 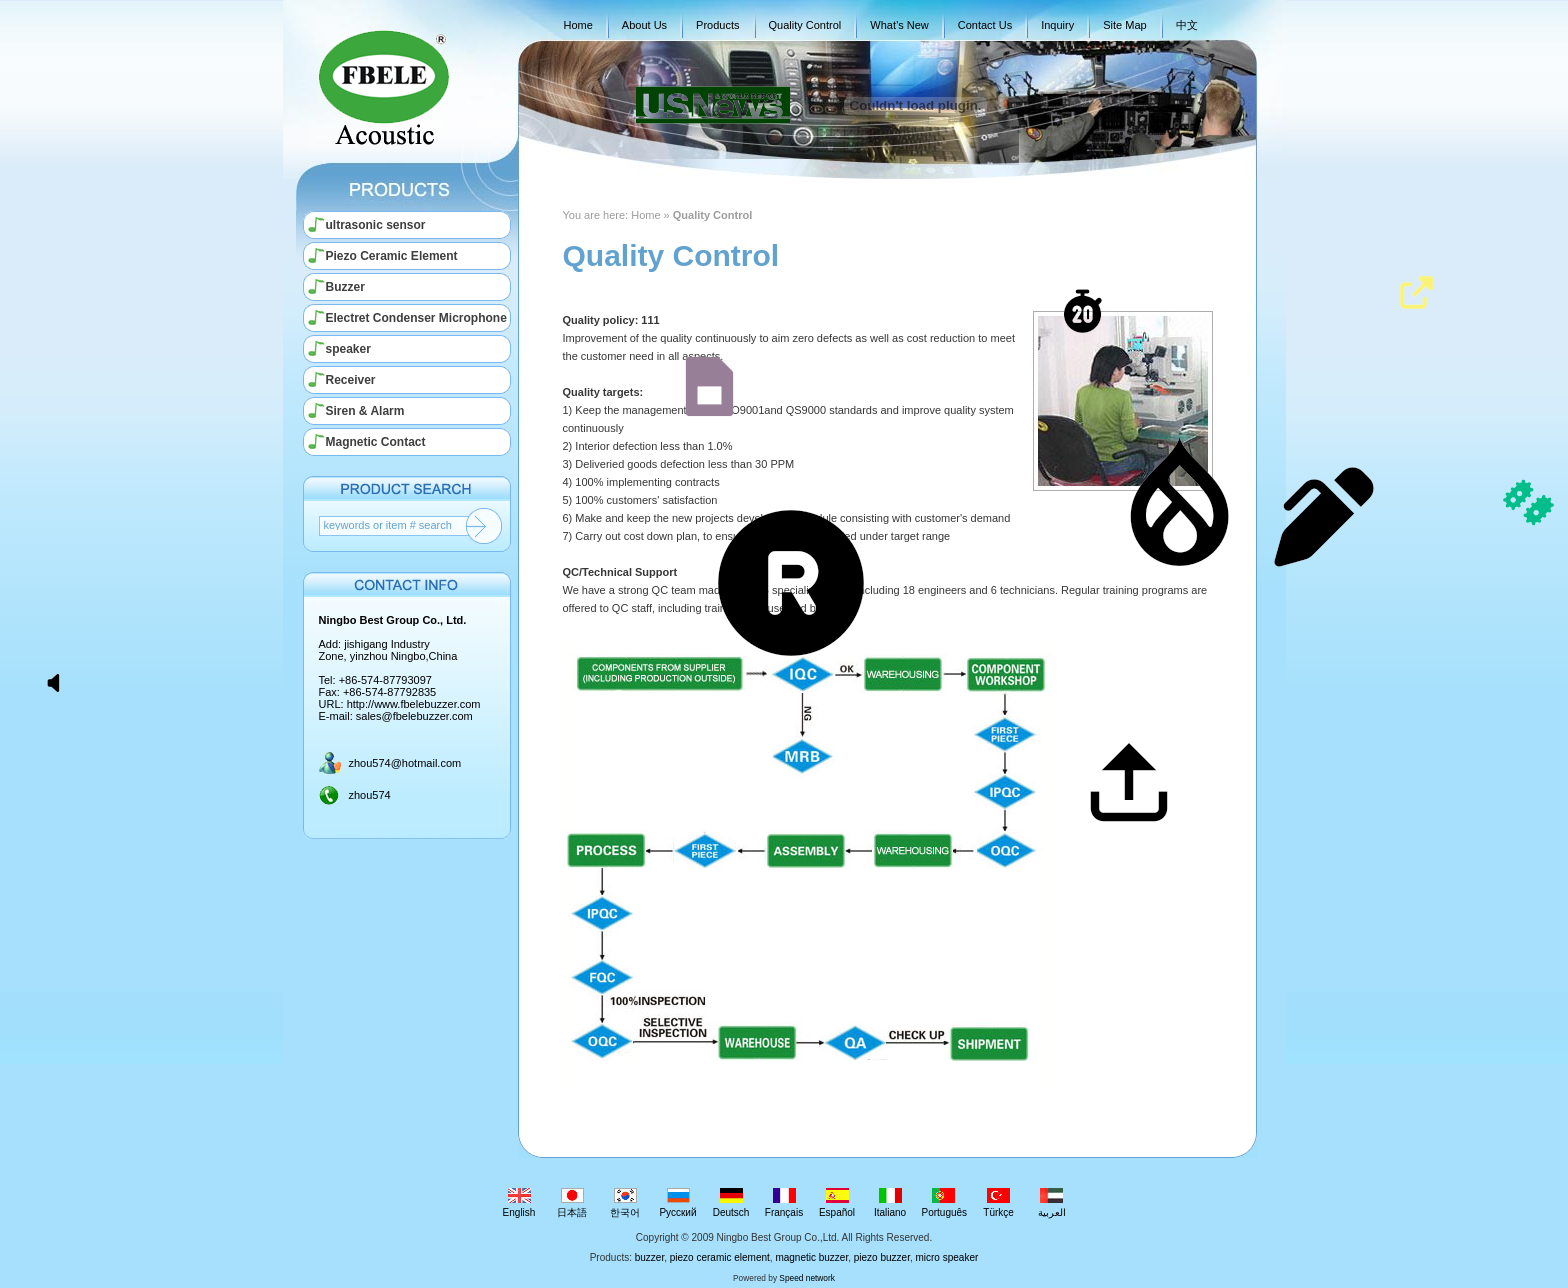 What do you see at coordinates (713, 105) in the screenshot?
I see `visit U.S. News & World Report website` at bounding box center [713, 105].